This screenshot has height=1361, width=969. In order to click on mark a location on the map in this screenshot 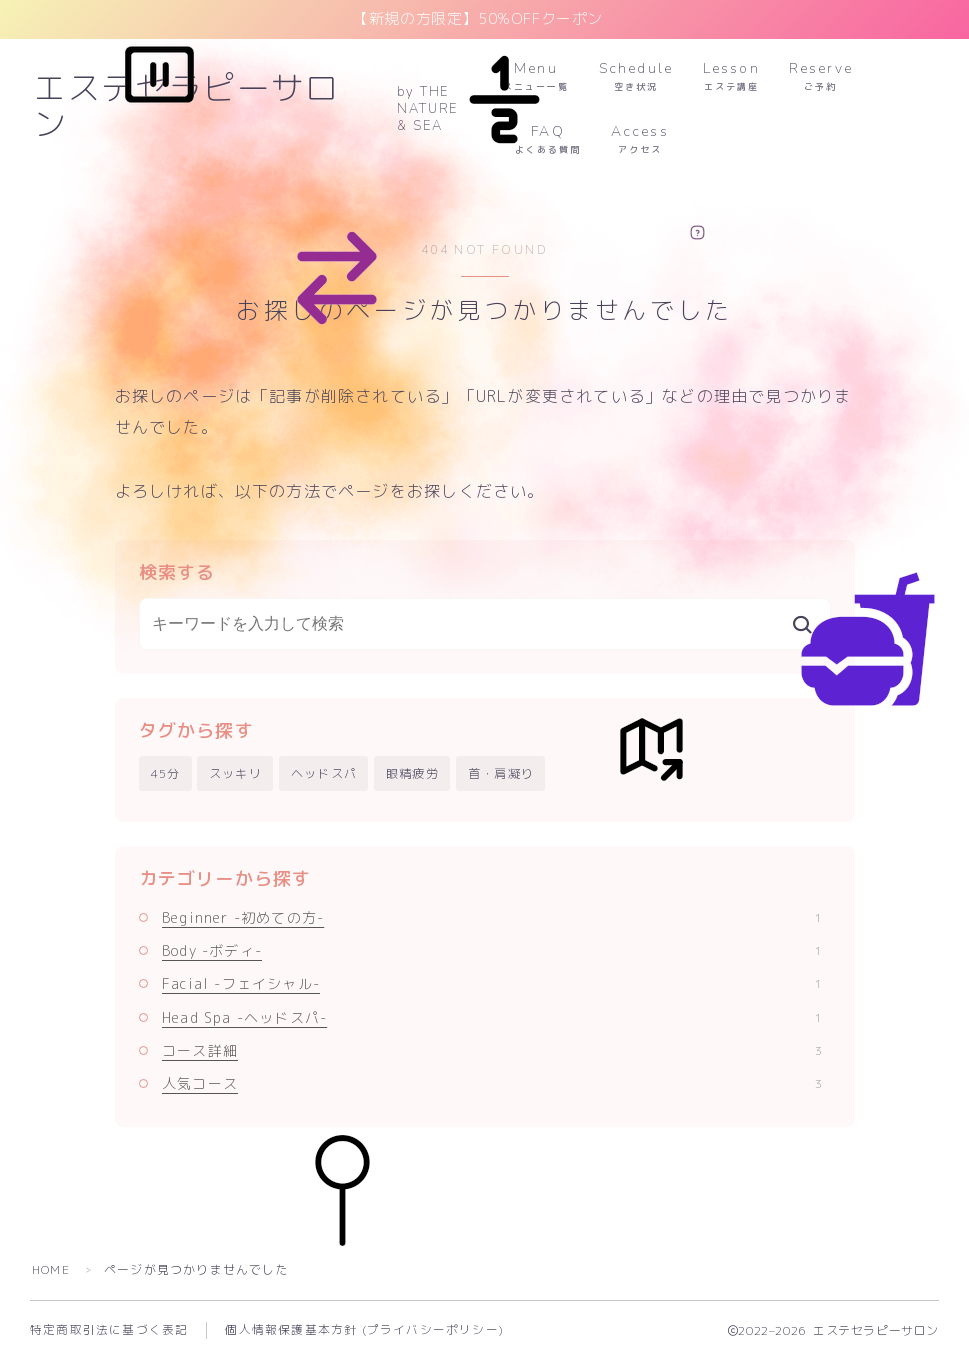, I will do `click(342, 1190)`.